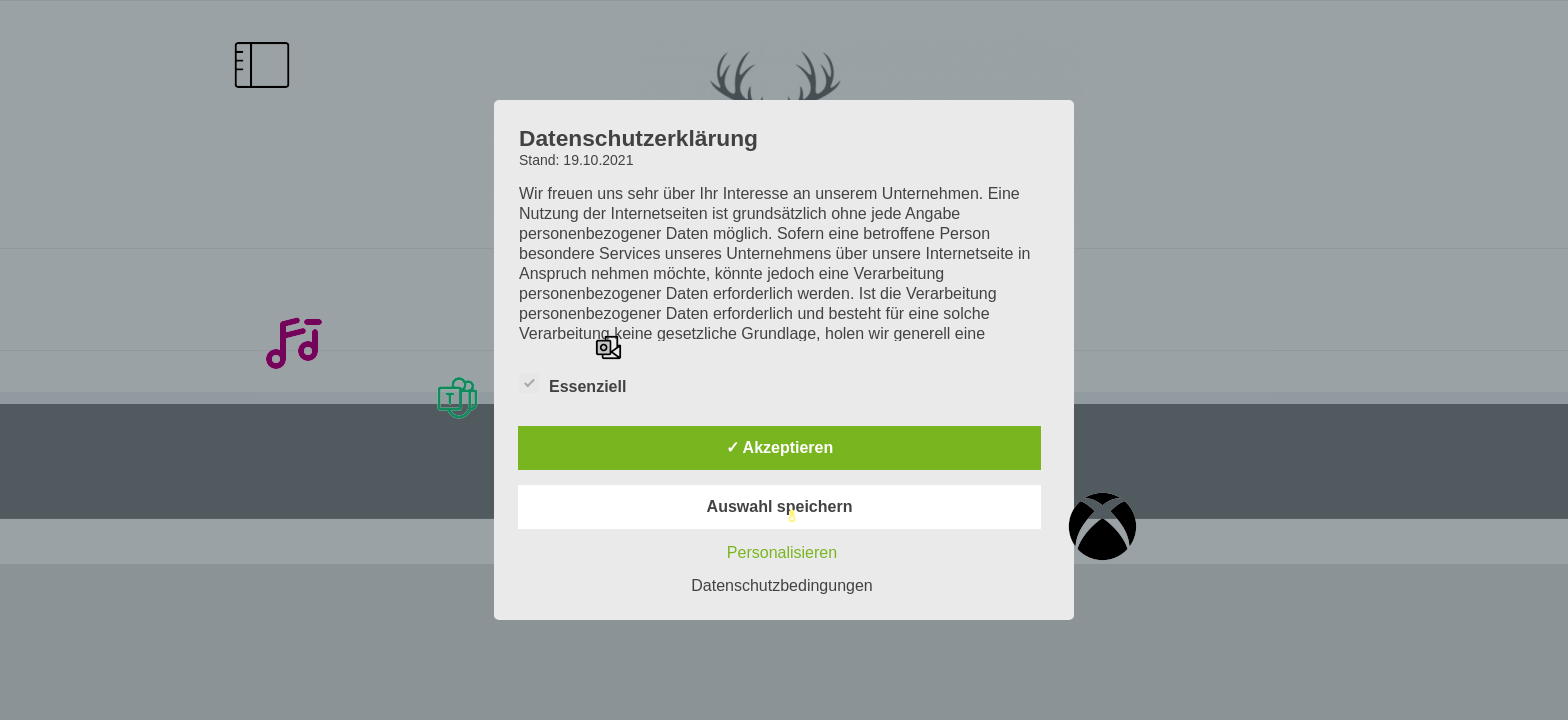  I want to click on toggle the sidebar panel, so click(262, 65).